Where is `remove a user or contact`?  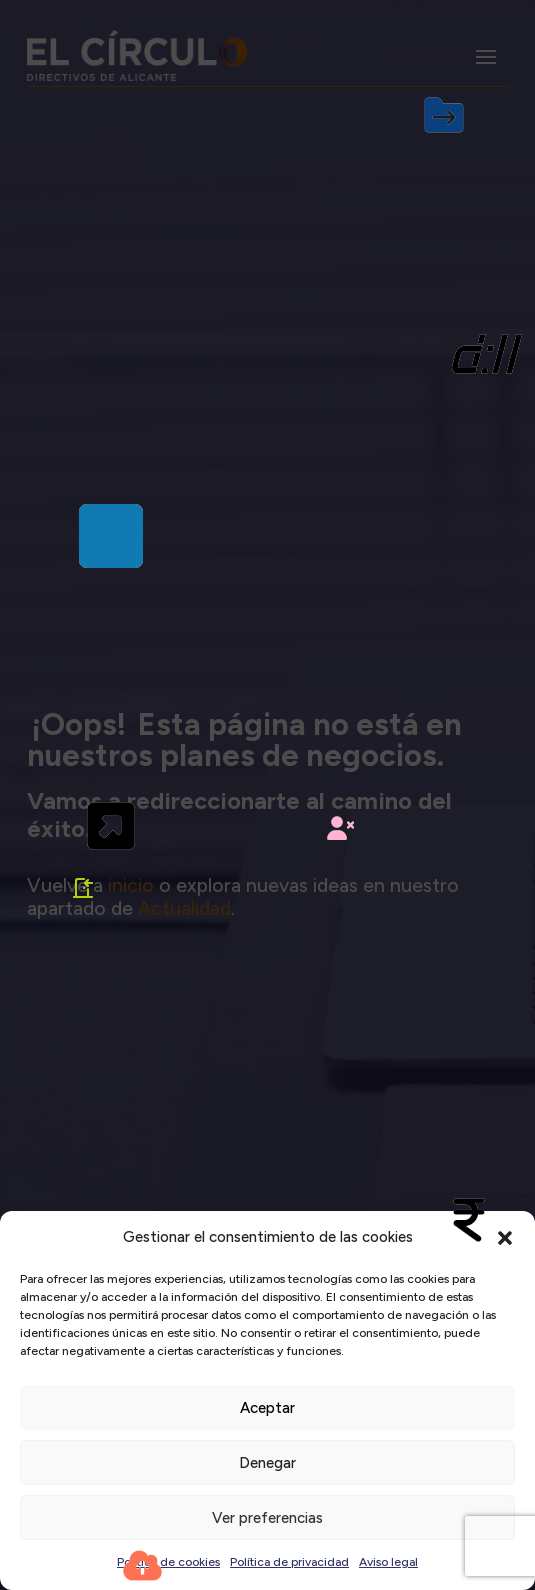 remove a user or contact is located at coordinates (340, 828).